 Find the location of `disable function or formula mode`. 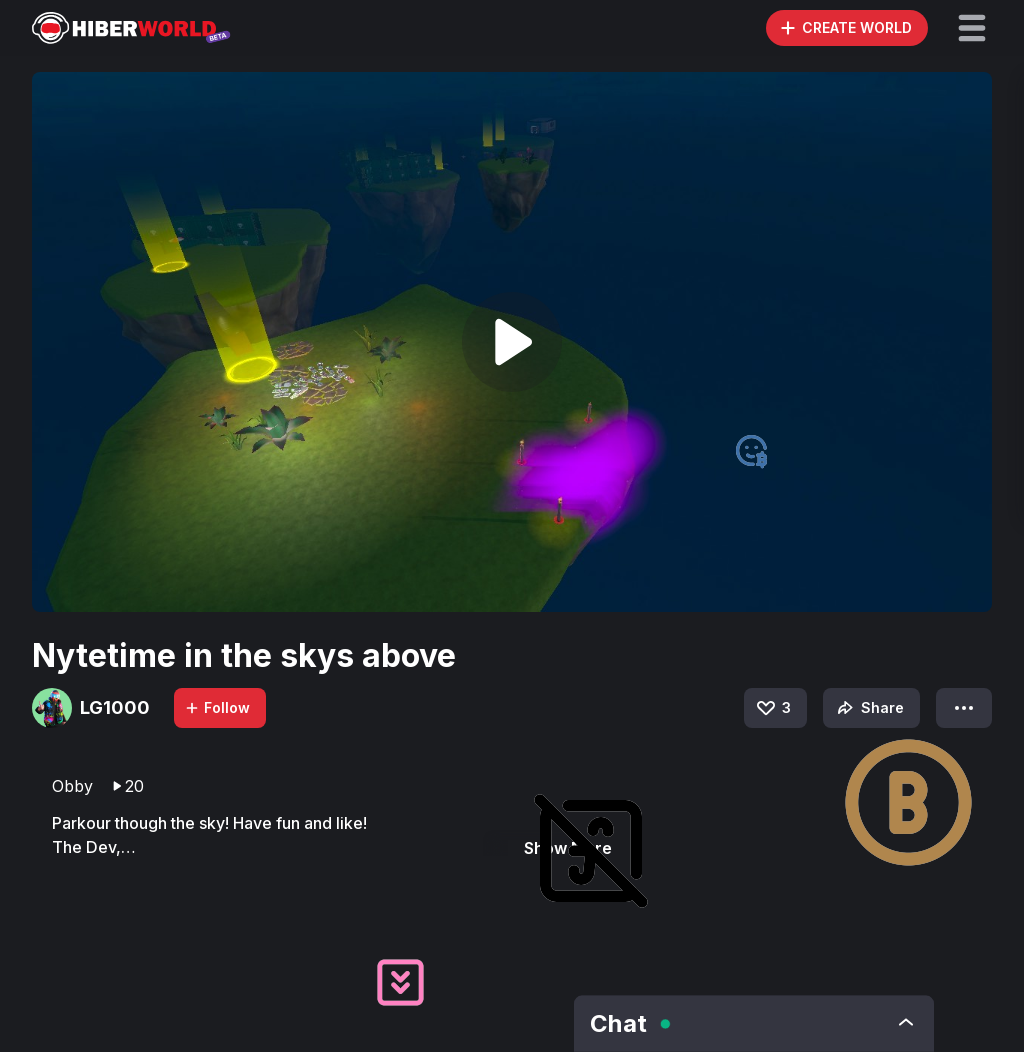

disable function or formula mode is located at coordinates (591, 851).